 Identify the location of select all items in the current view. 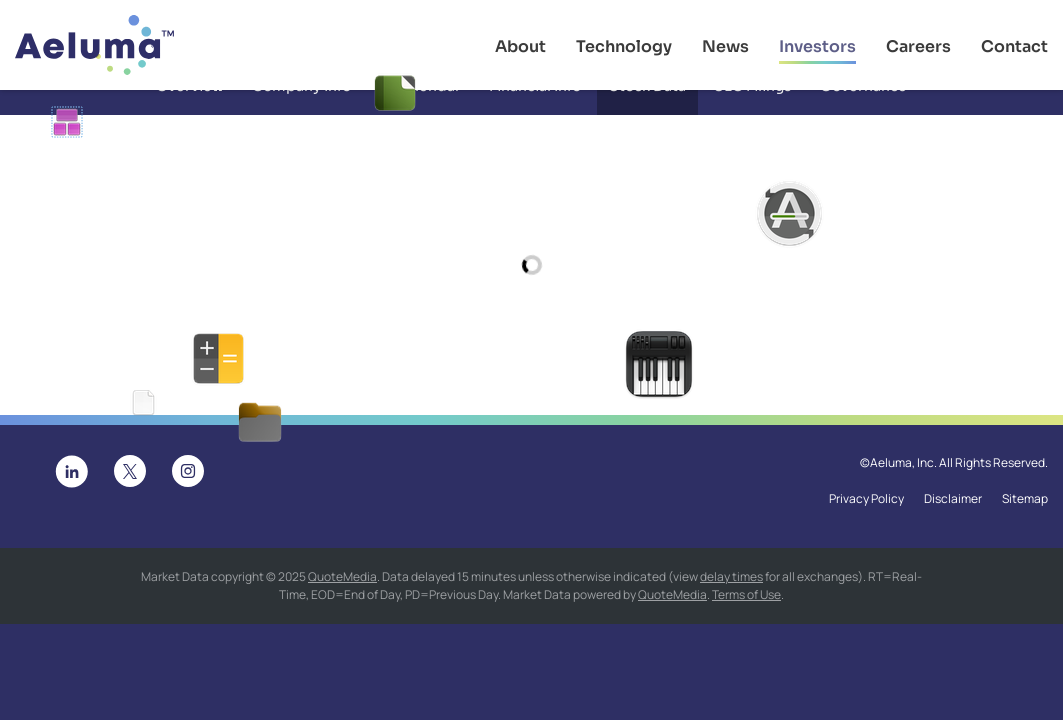
(67, 122).